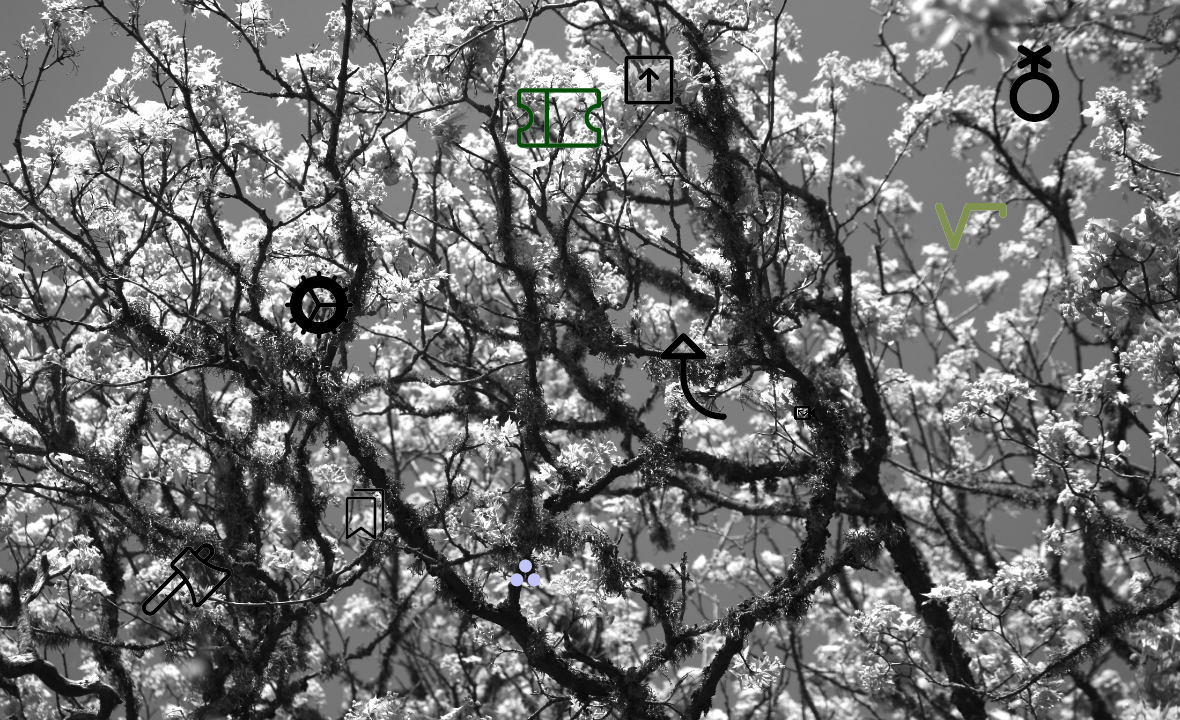 The width and height of the screenshot is (1180, 720). I want to click on view your saved bookmarks, so click(365, 514).